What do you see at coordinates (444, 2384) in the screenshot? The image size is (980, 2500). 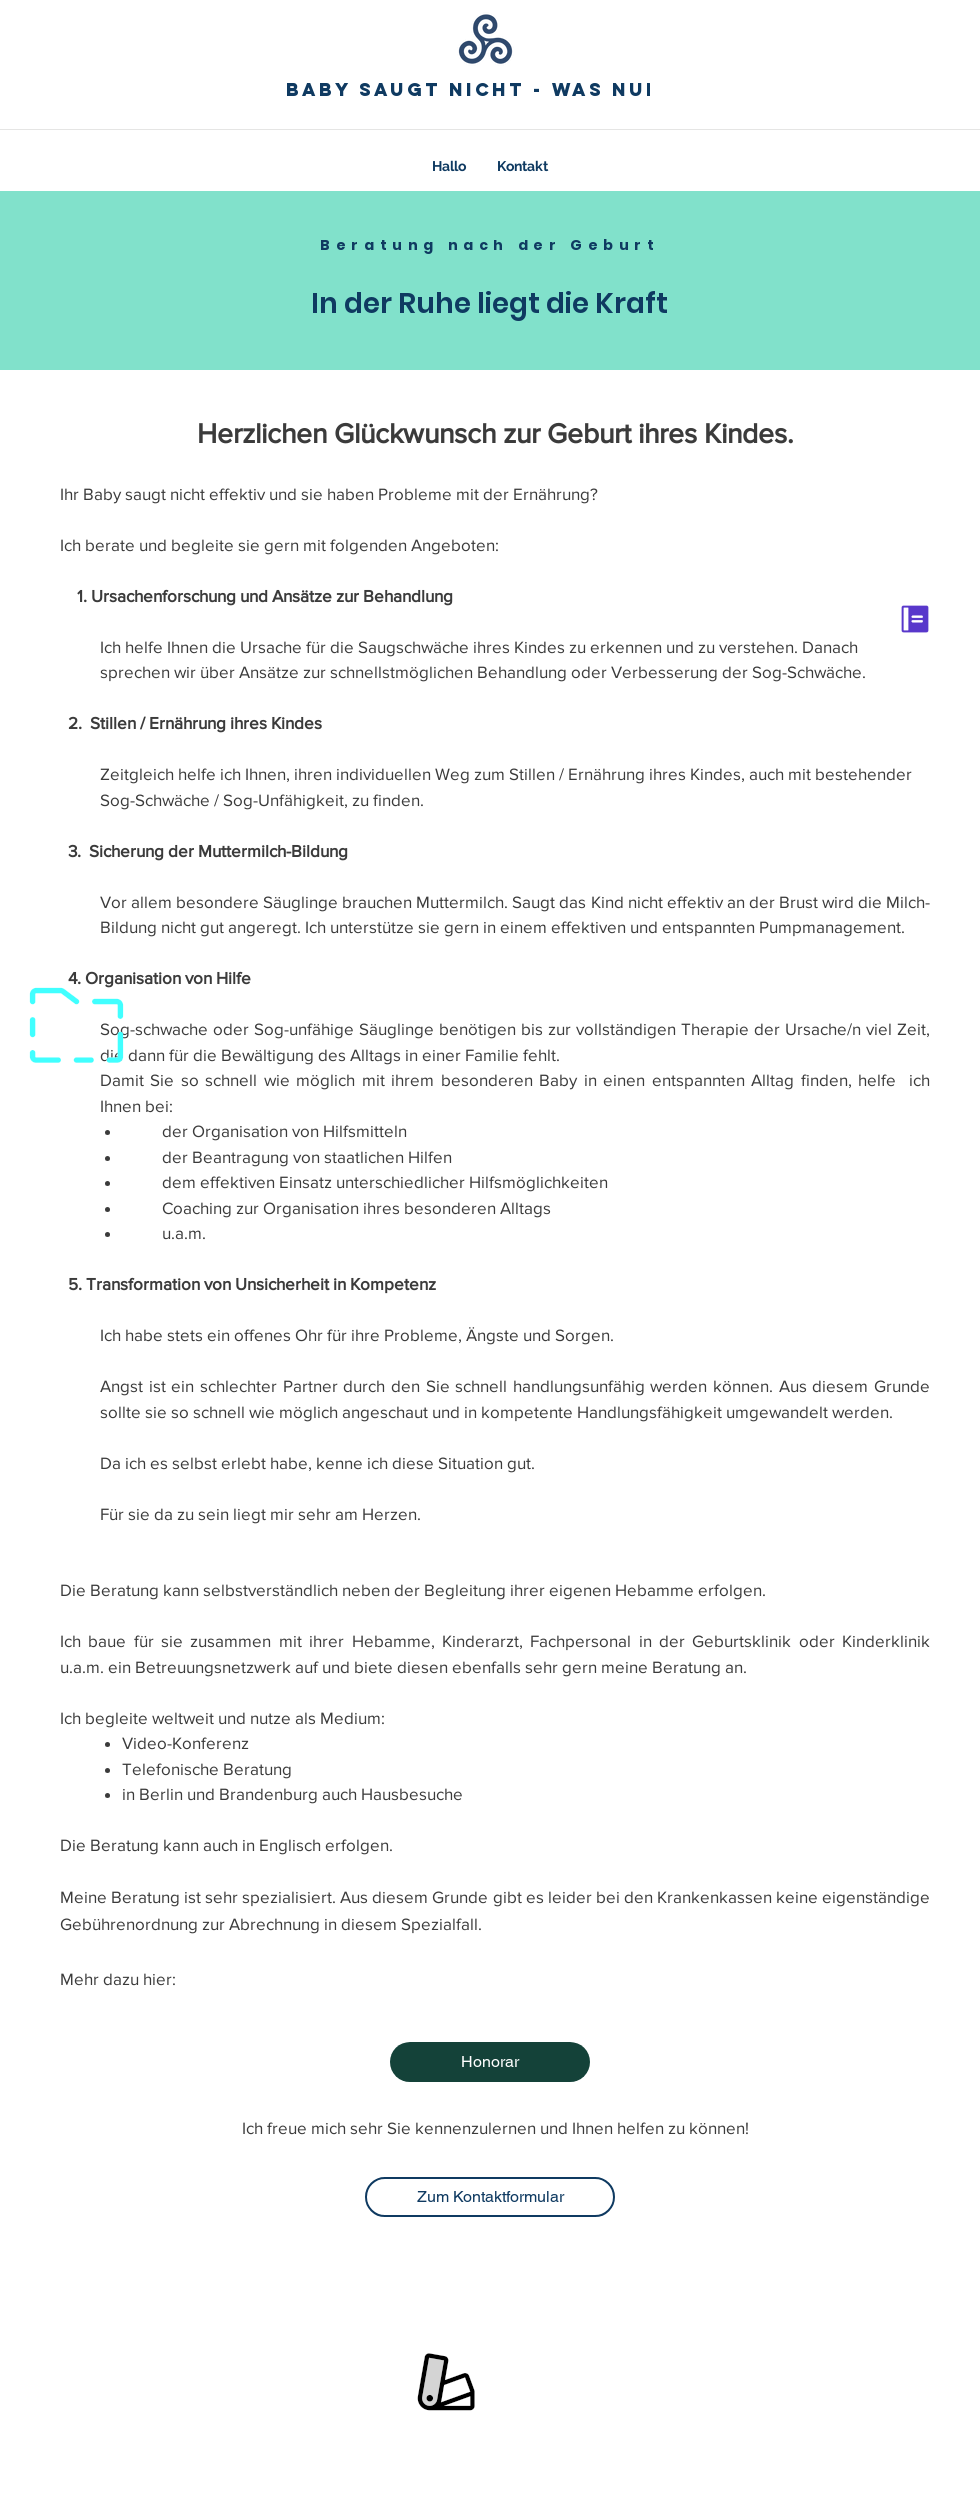 I see `access color palette or theme options` at bounding box center [444, 2384].